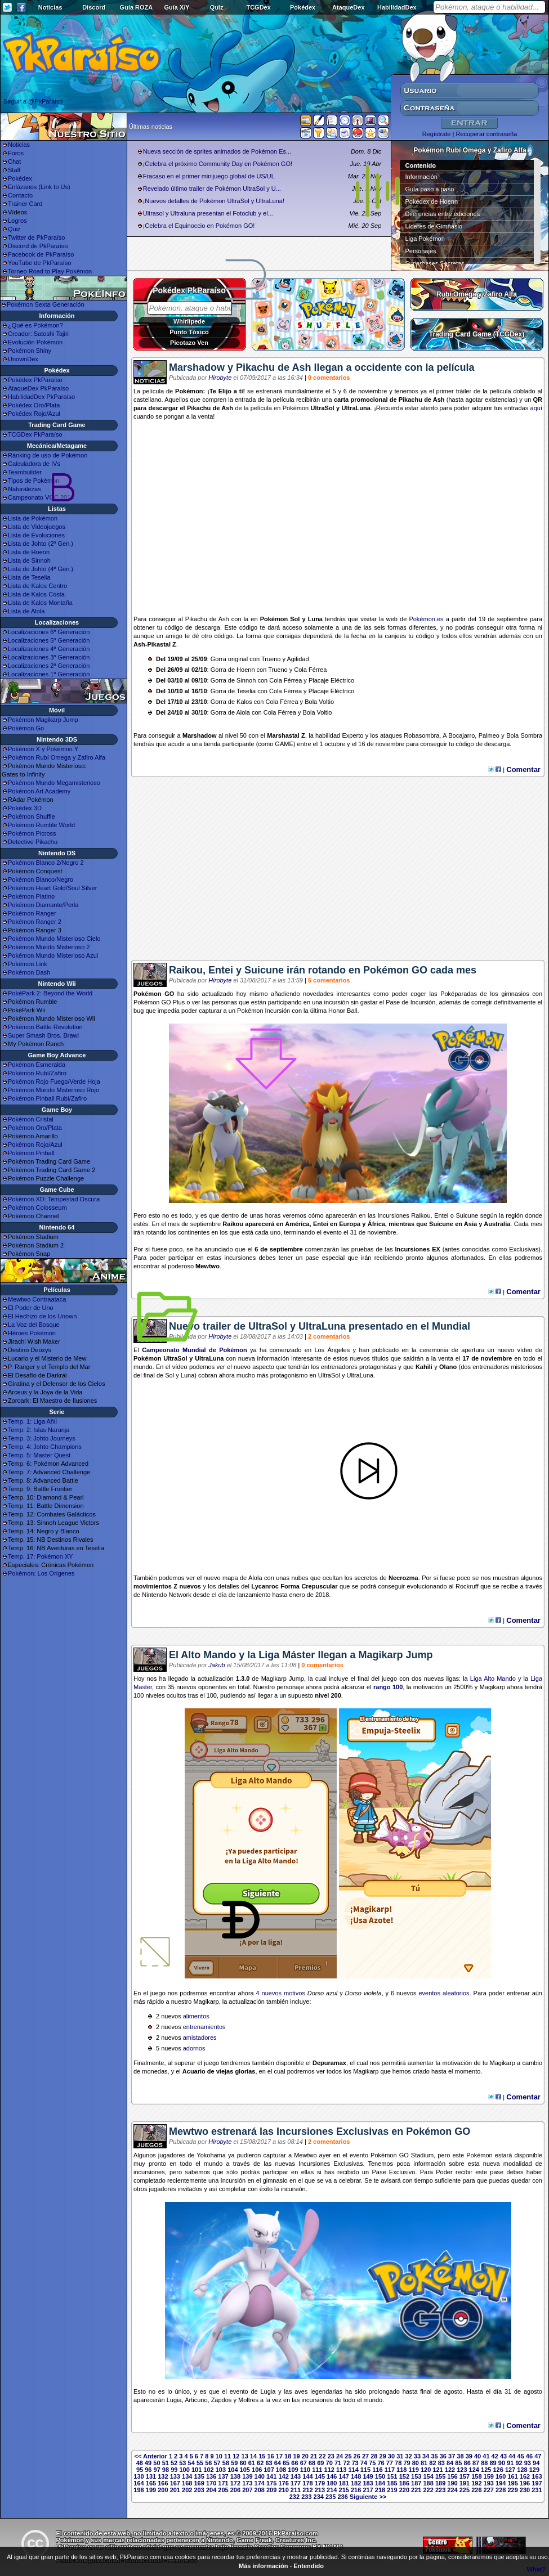  I want to click on skip to the next track, so click(369, 1471).